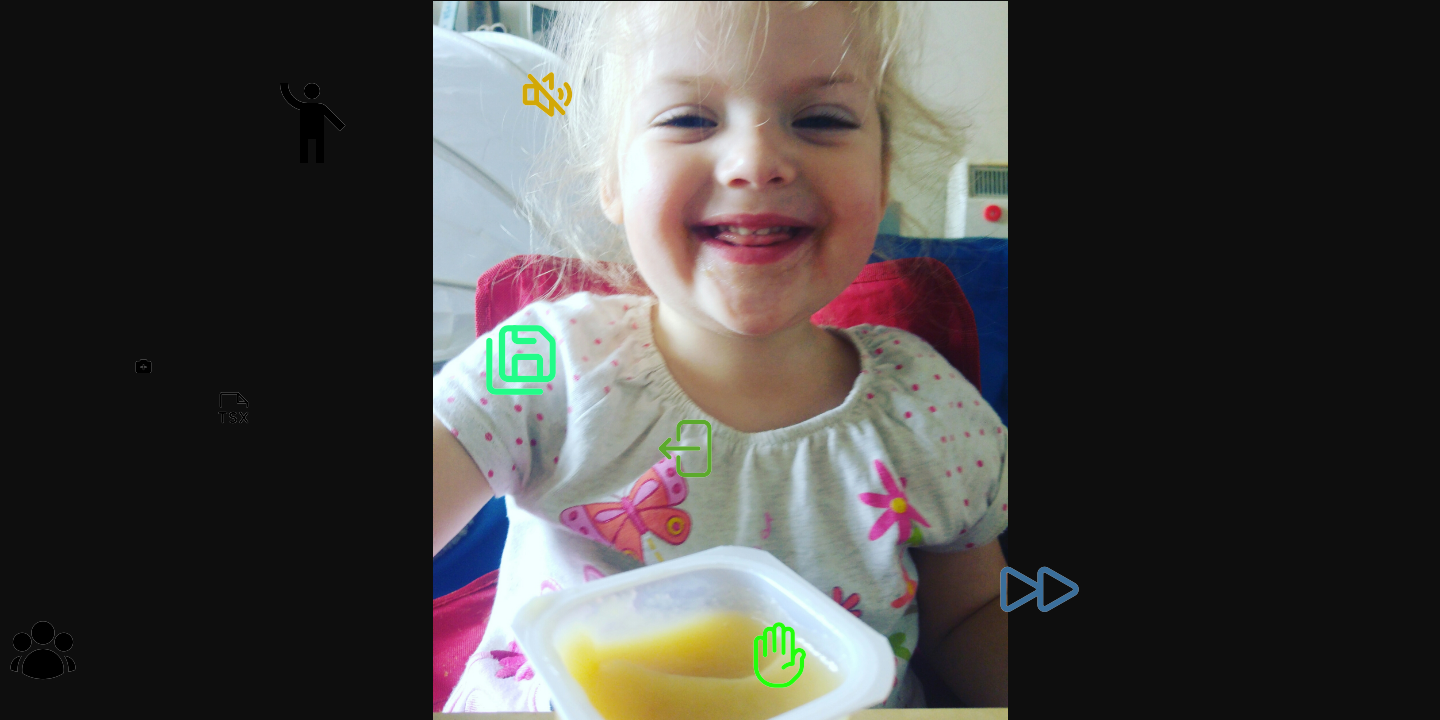  I want to click on view group members or team, so click(43, 649).